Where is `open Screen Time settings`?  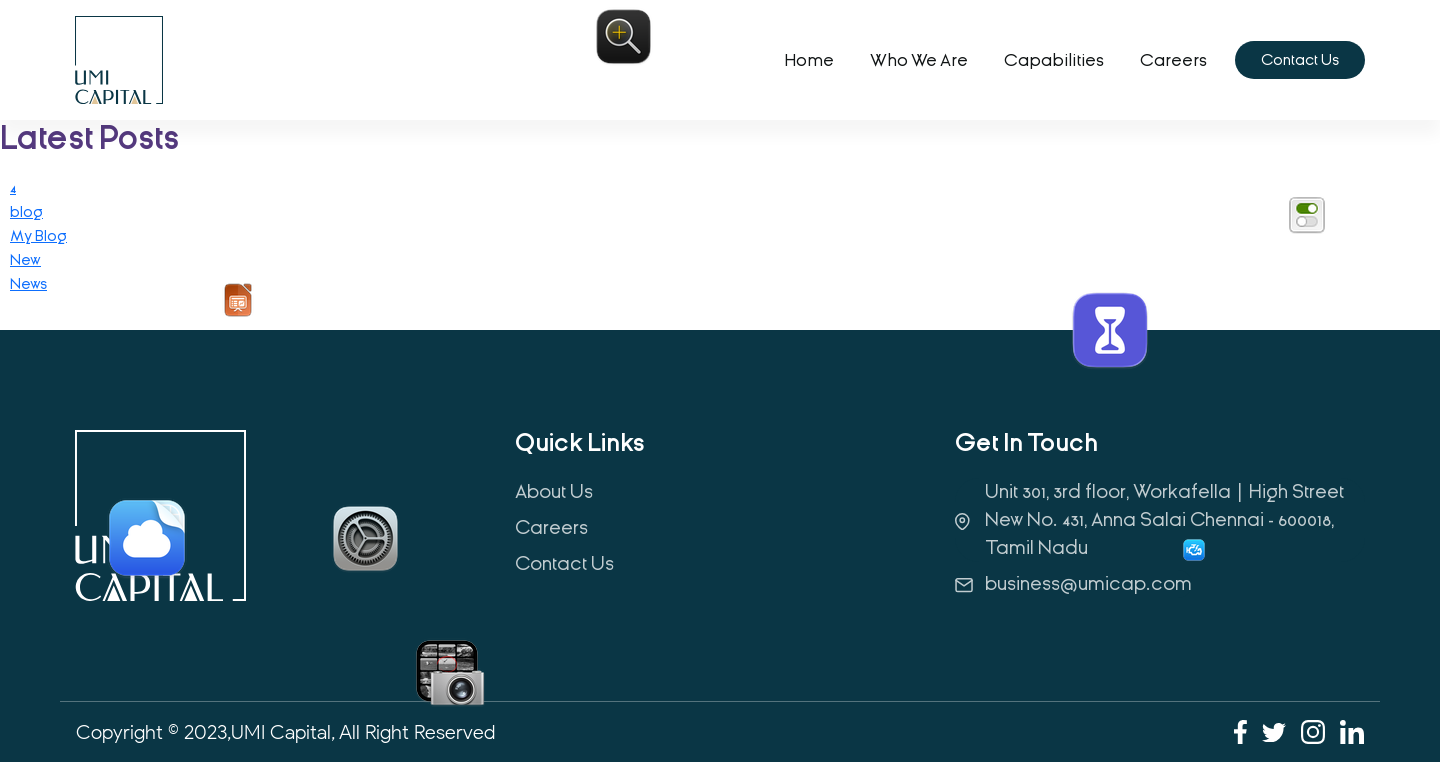 open Screen Time settings is located at coordinates (1110, 330).